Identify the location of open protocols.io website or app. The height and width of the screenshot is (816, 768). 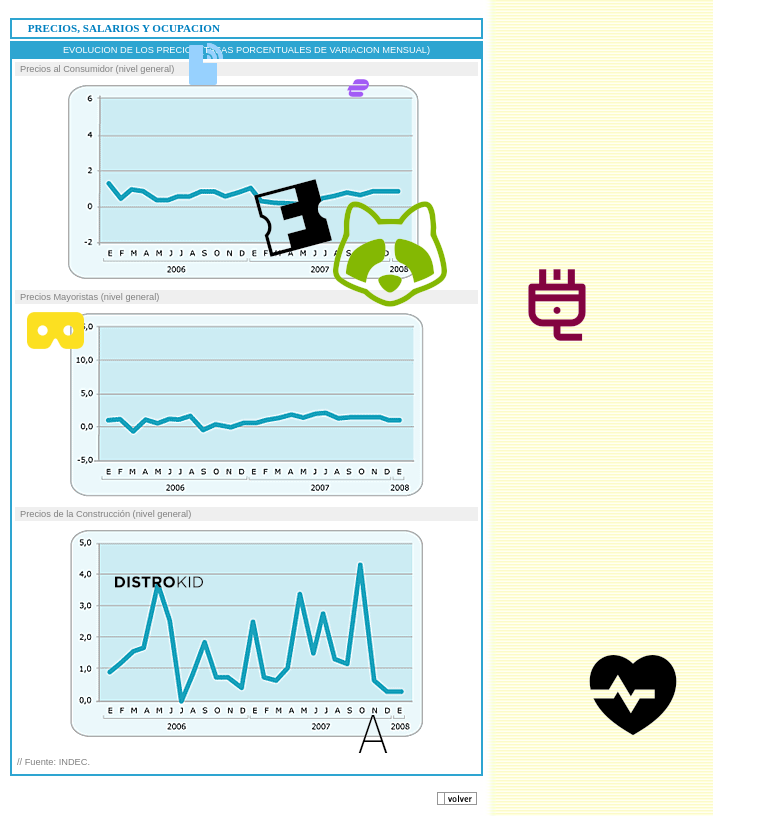
(390, 254).